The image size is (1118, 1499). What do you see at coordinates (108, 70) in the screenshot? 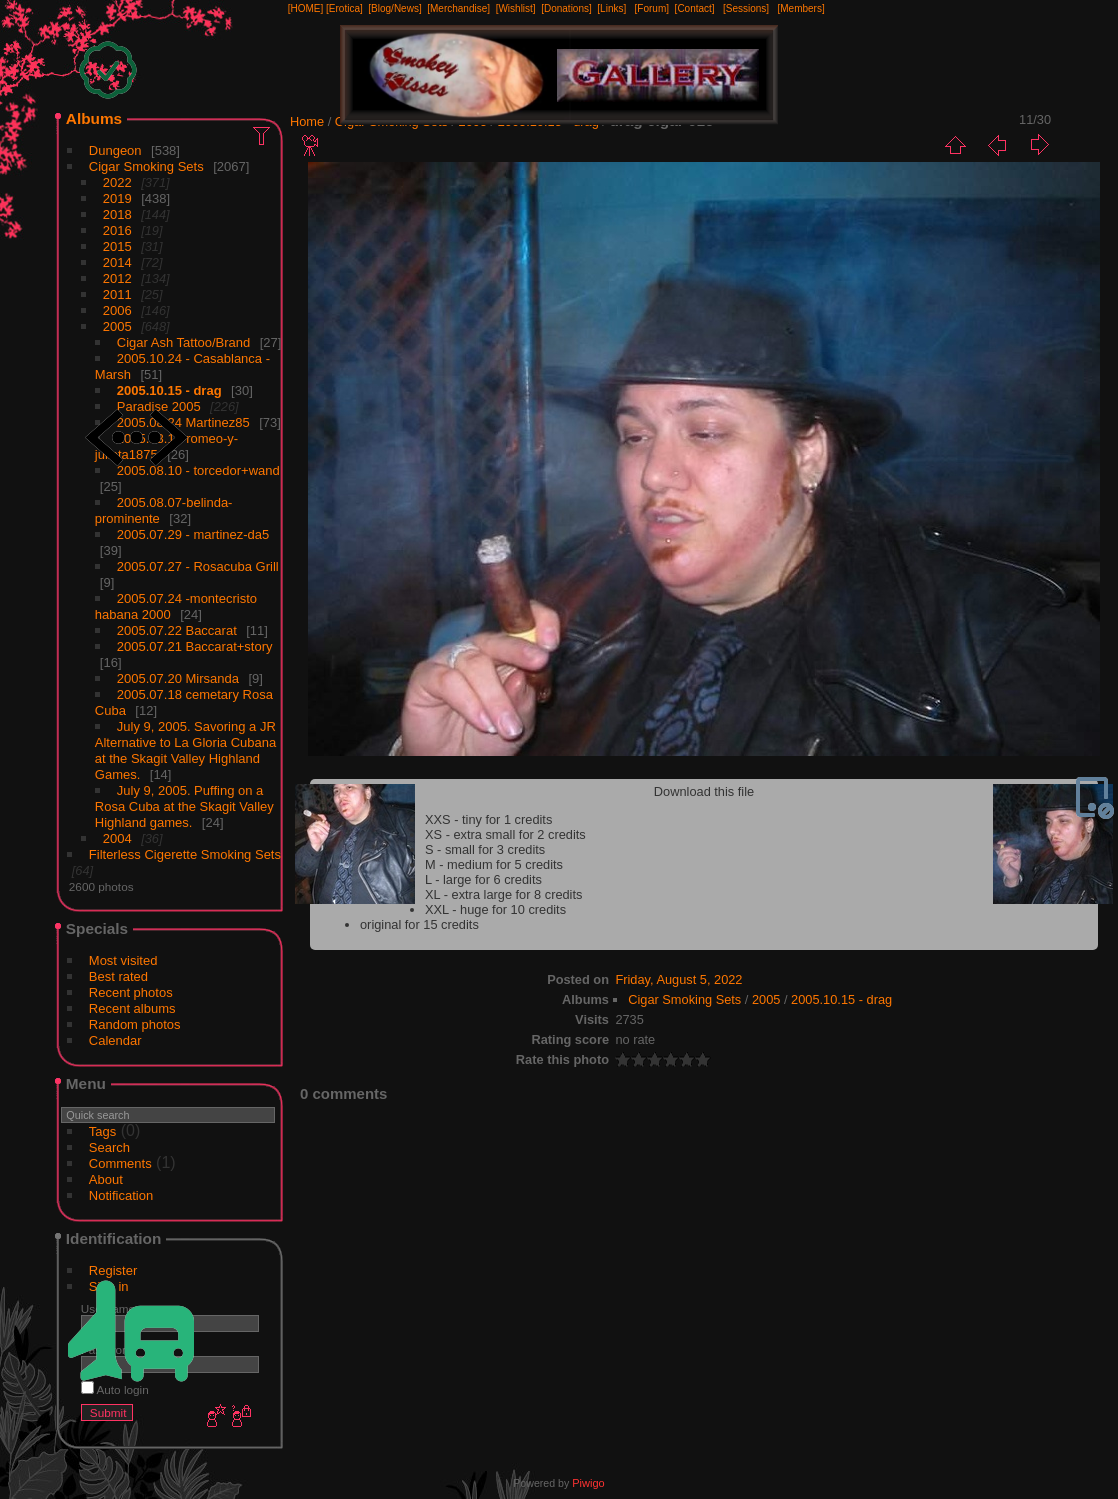
I see `verified account or user badge` at bounding box center [108, 70].